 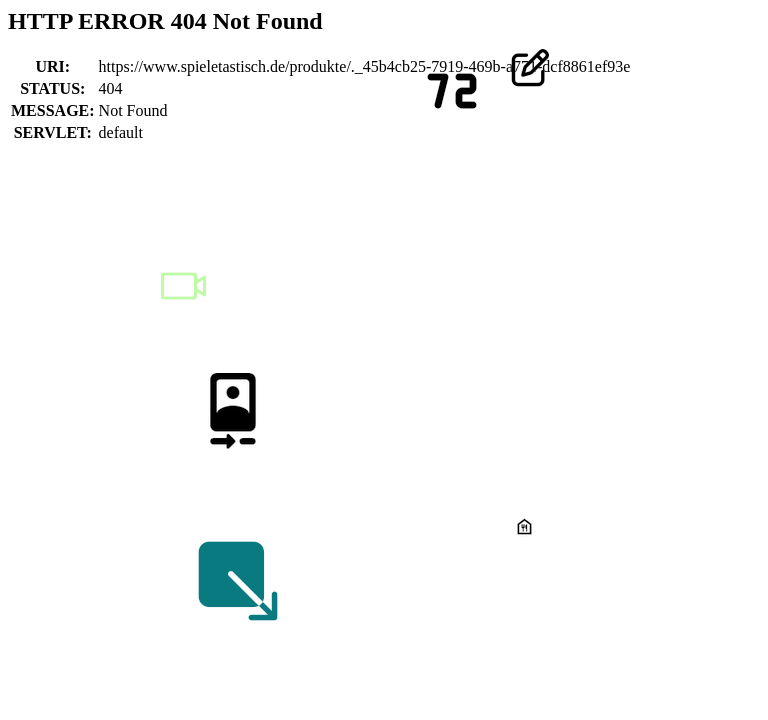 What do you see at coordinates (238, 581) in the screenshot?
I see `resize or scale down an element` at bounding box center [238, 581].